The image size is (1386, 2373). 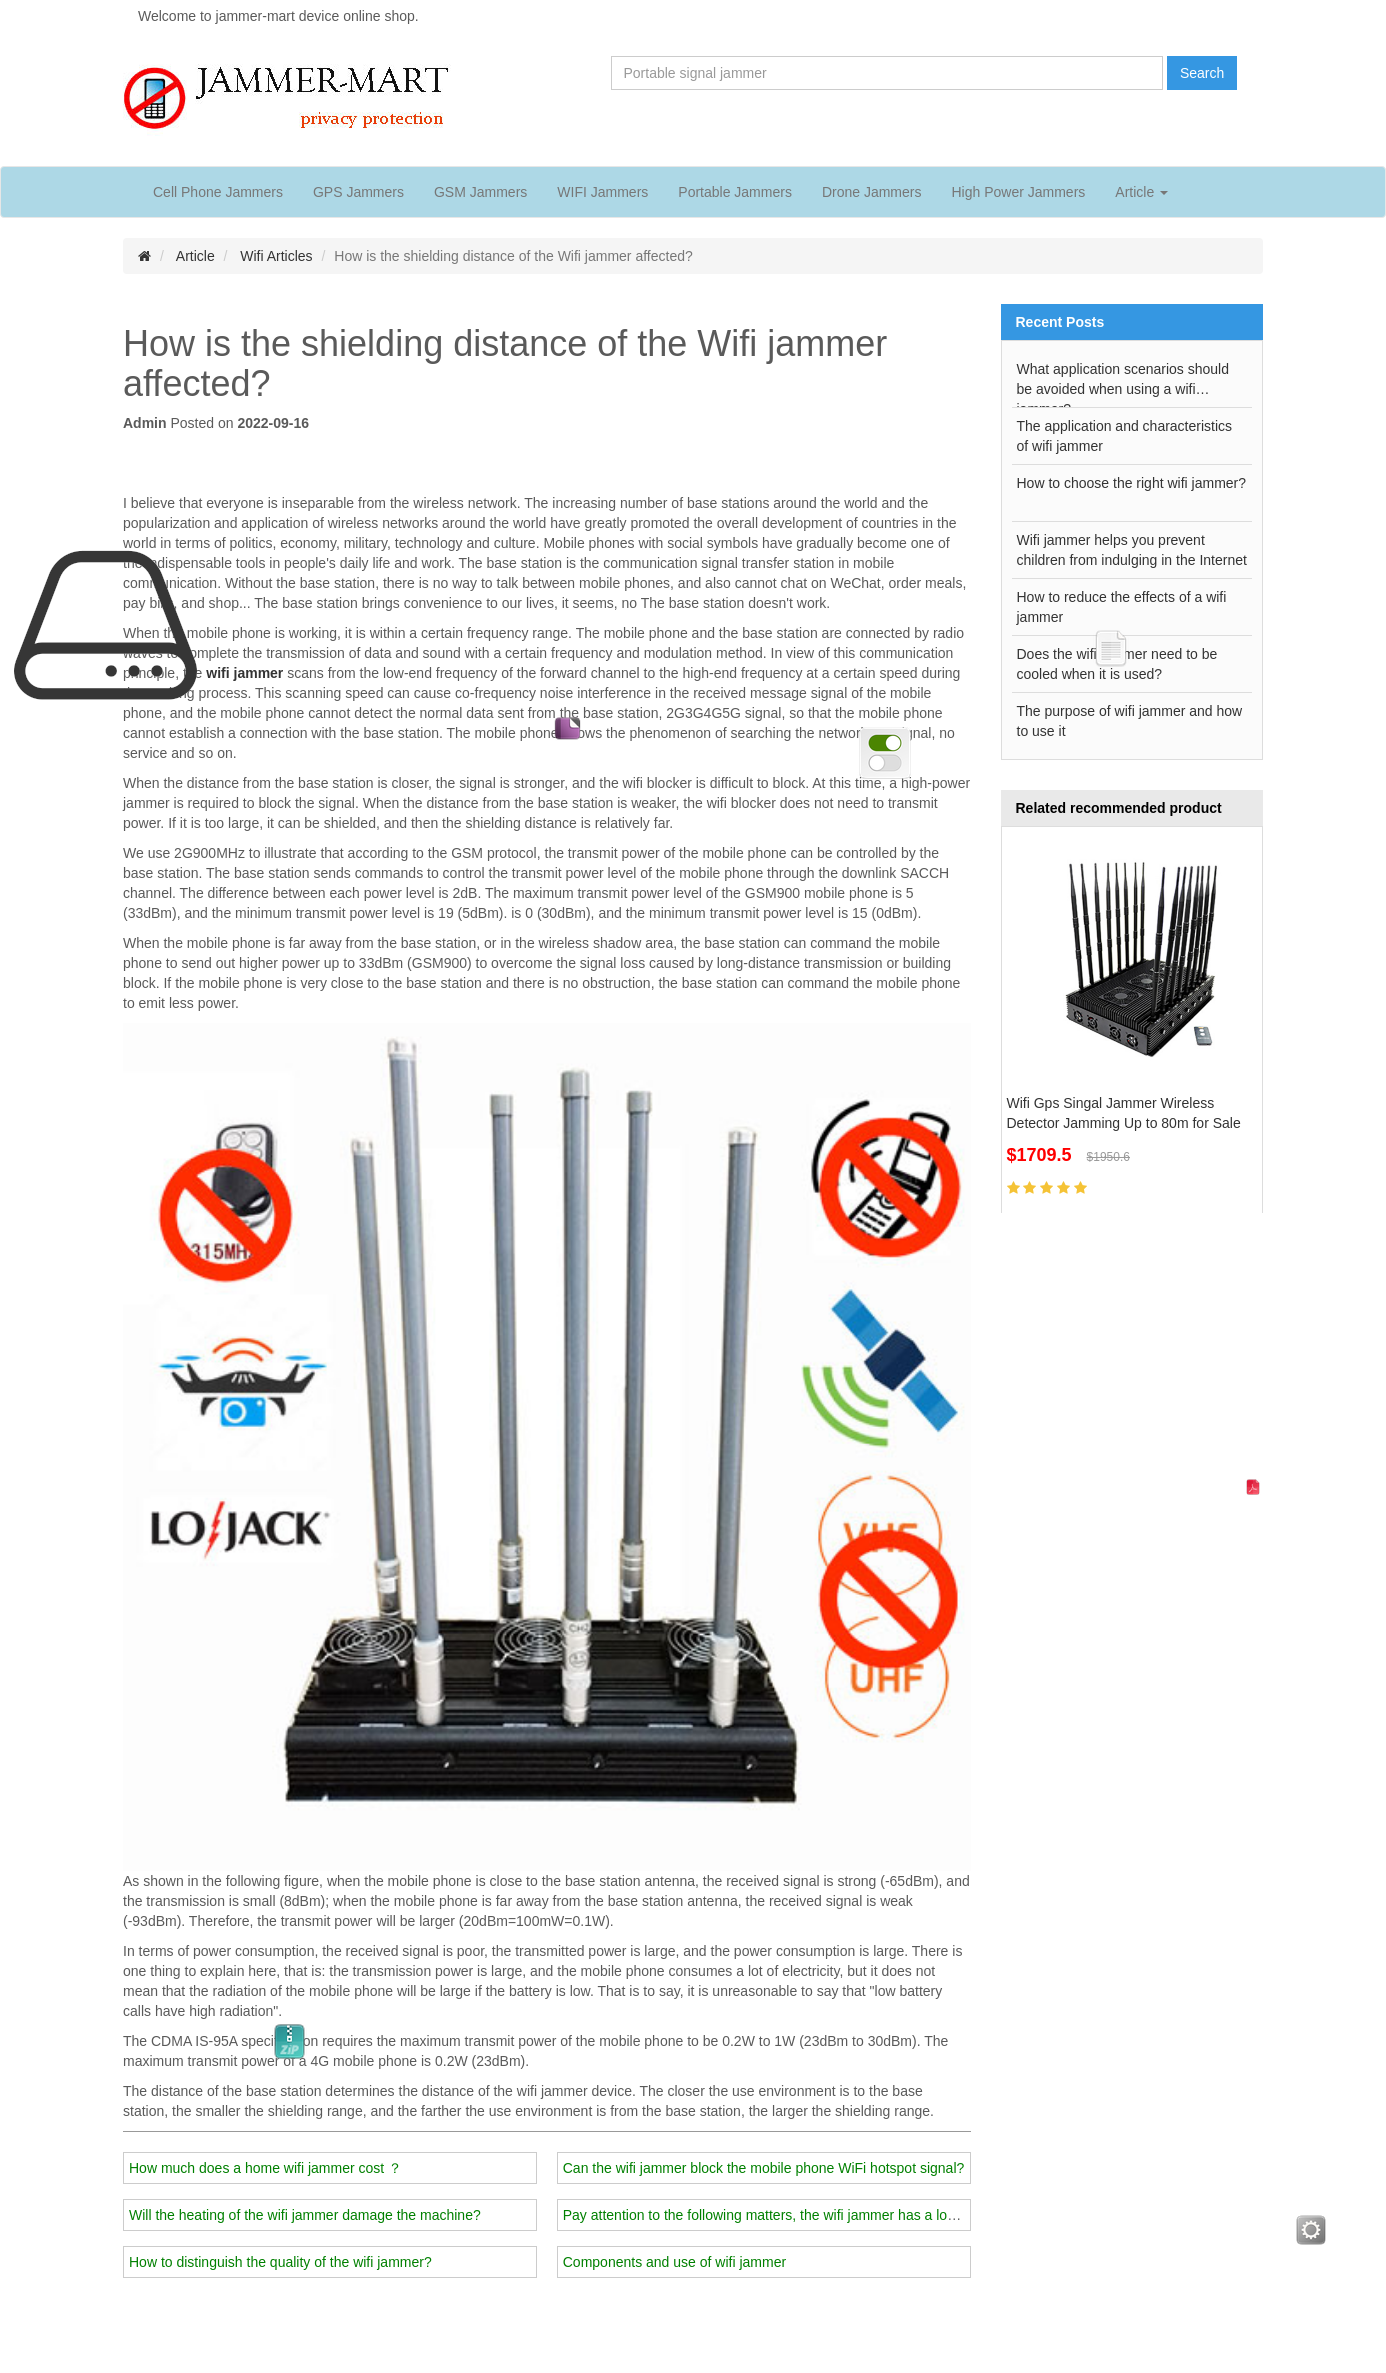 I want to click on open a compressed zip archive, so click(x=289, y=2041).